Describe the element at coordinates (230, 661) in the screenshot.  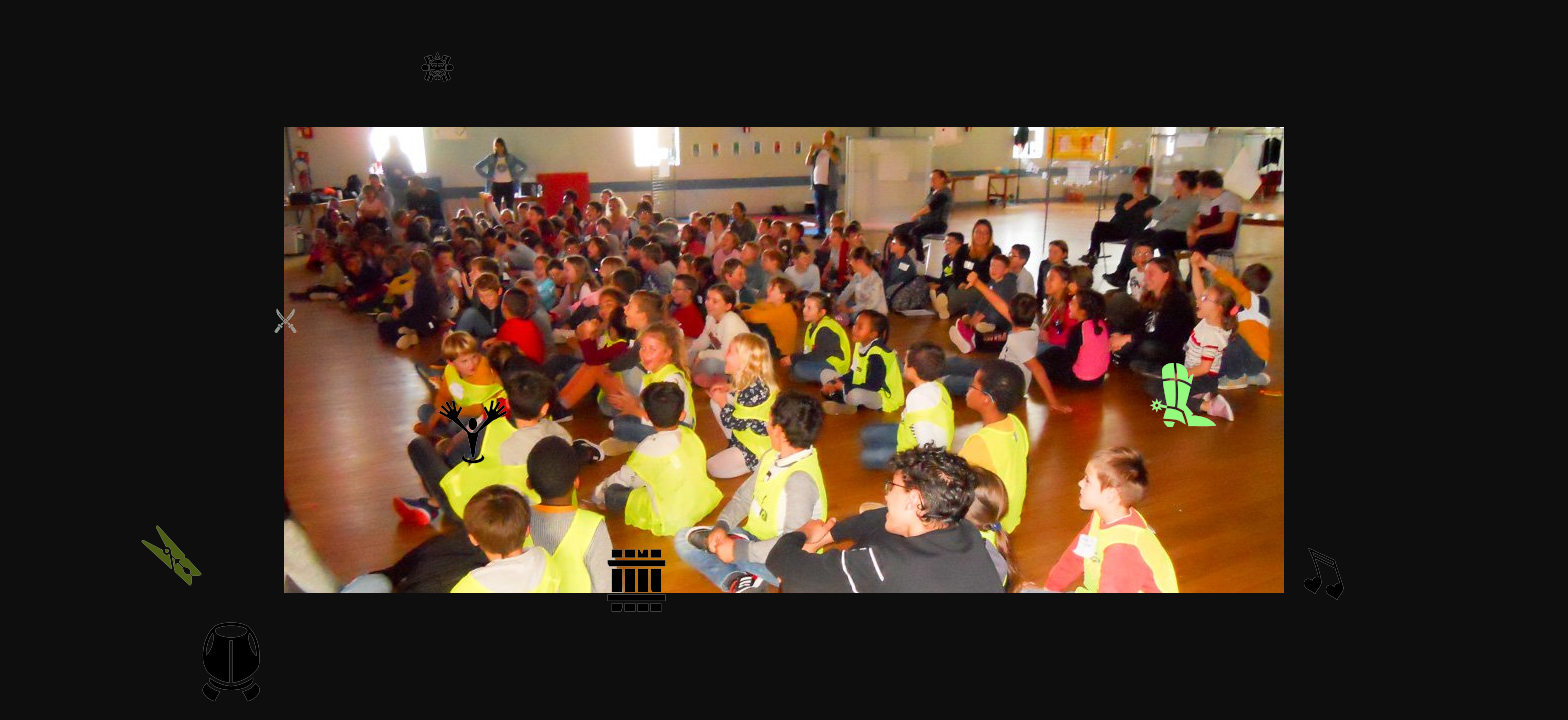
I see `equip armor or protective gear` at that location.